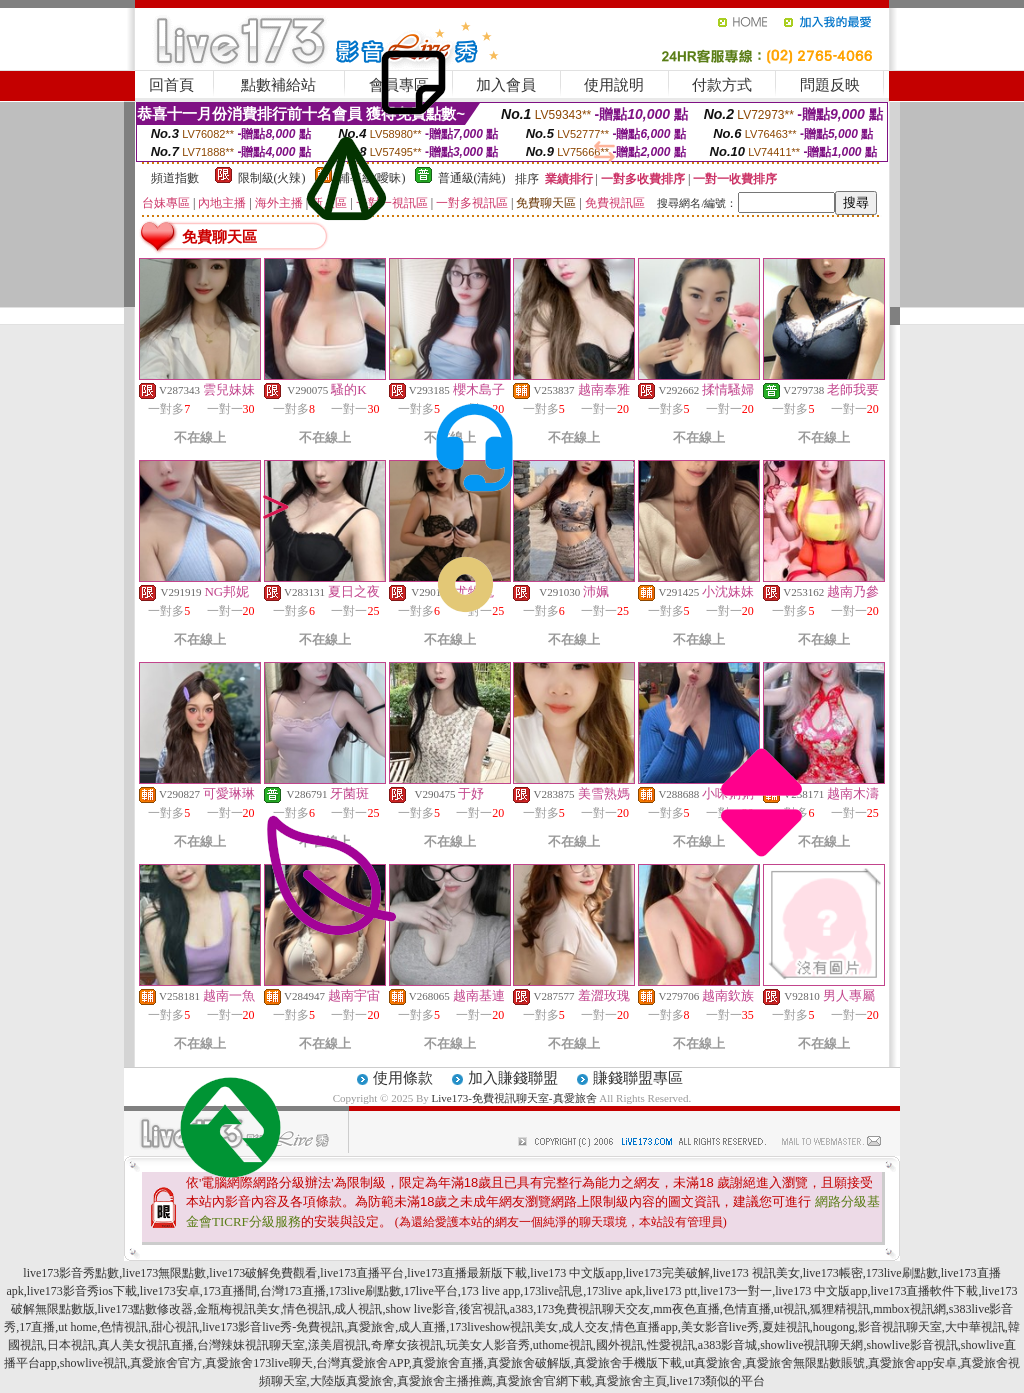 The image size is (1024, 1393). What do you see at coordinates (346, 180) in the screenshot?
I see `view 3D shape or geometric object` at bounding box center [346, 180].